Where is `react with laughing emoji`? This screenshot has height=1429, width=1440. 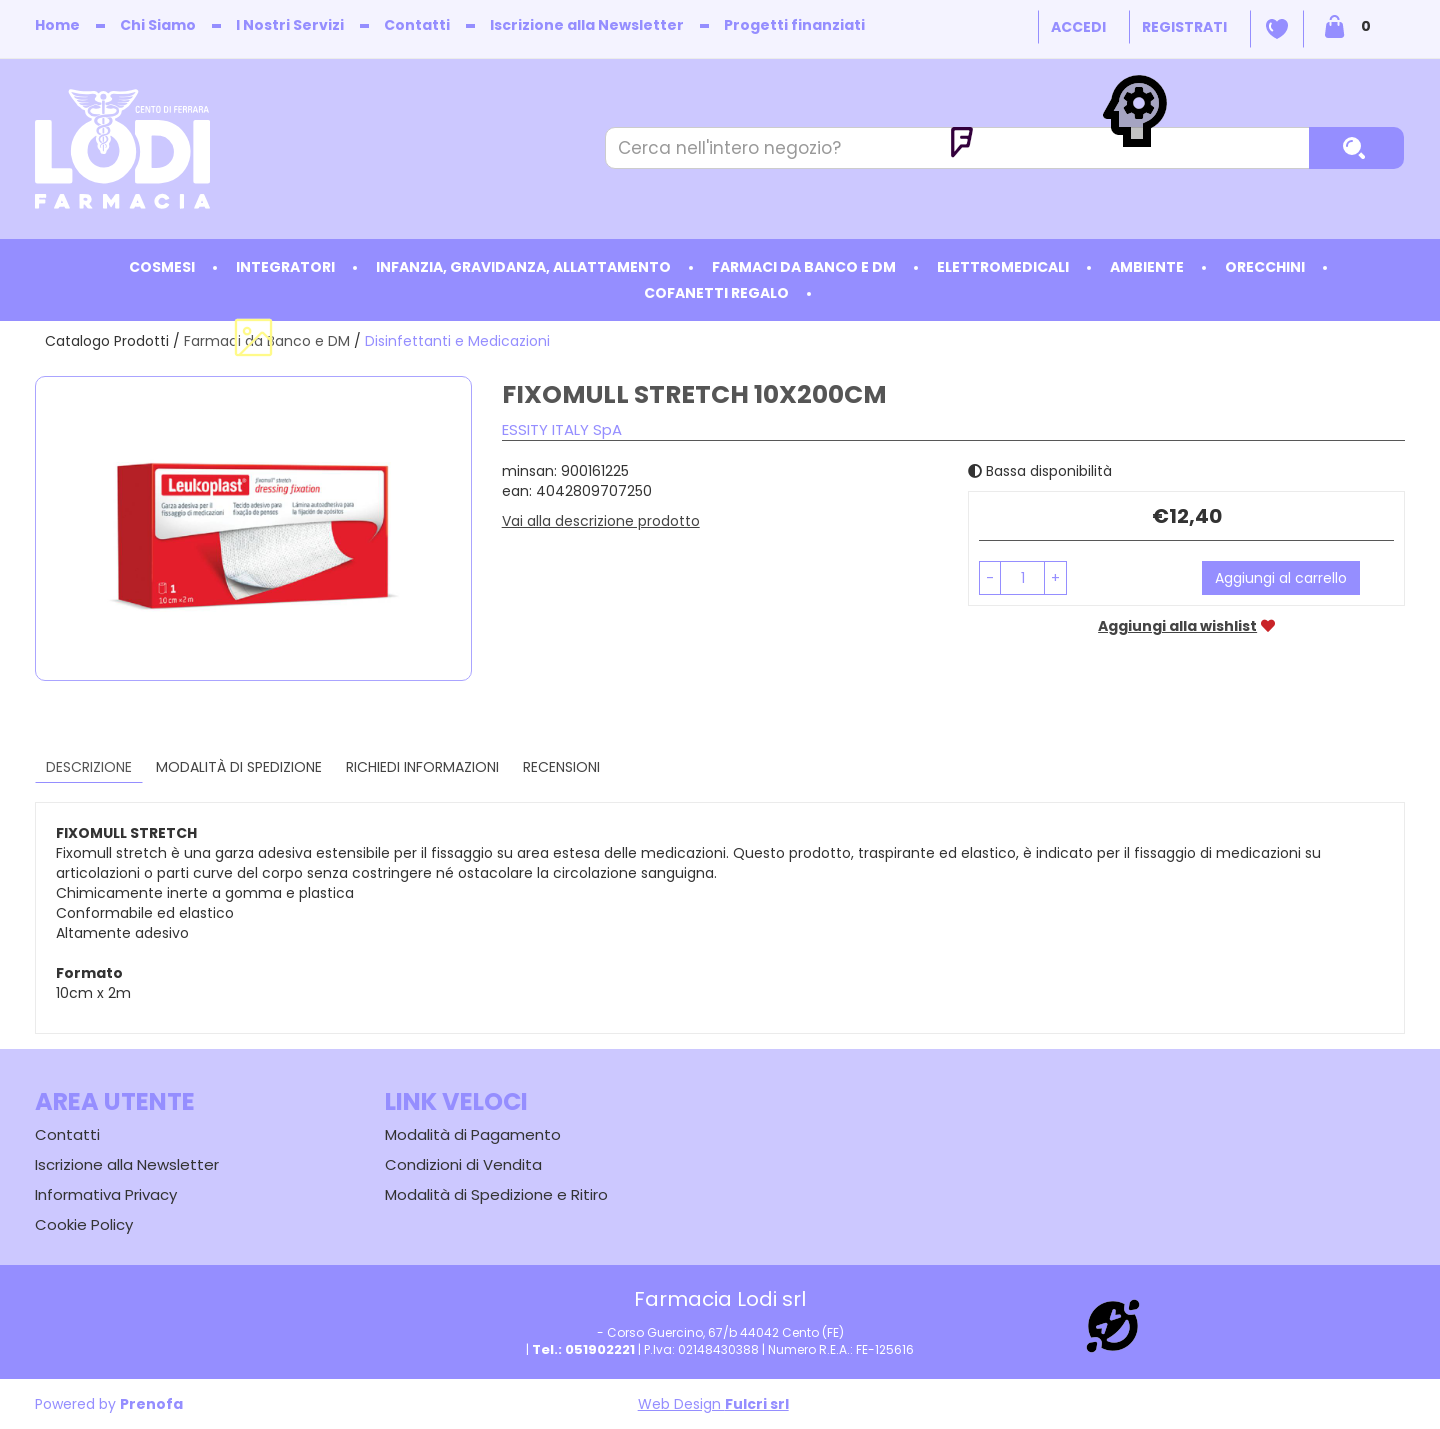 react with laughing emoji is located at coordinates (1113, 1326).